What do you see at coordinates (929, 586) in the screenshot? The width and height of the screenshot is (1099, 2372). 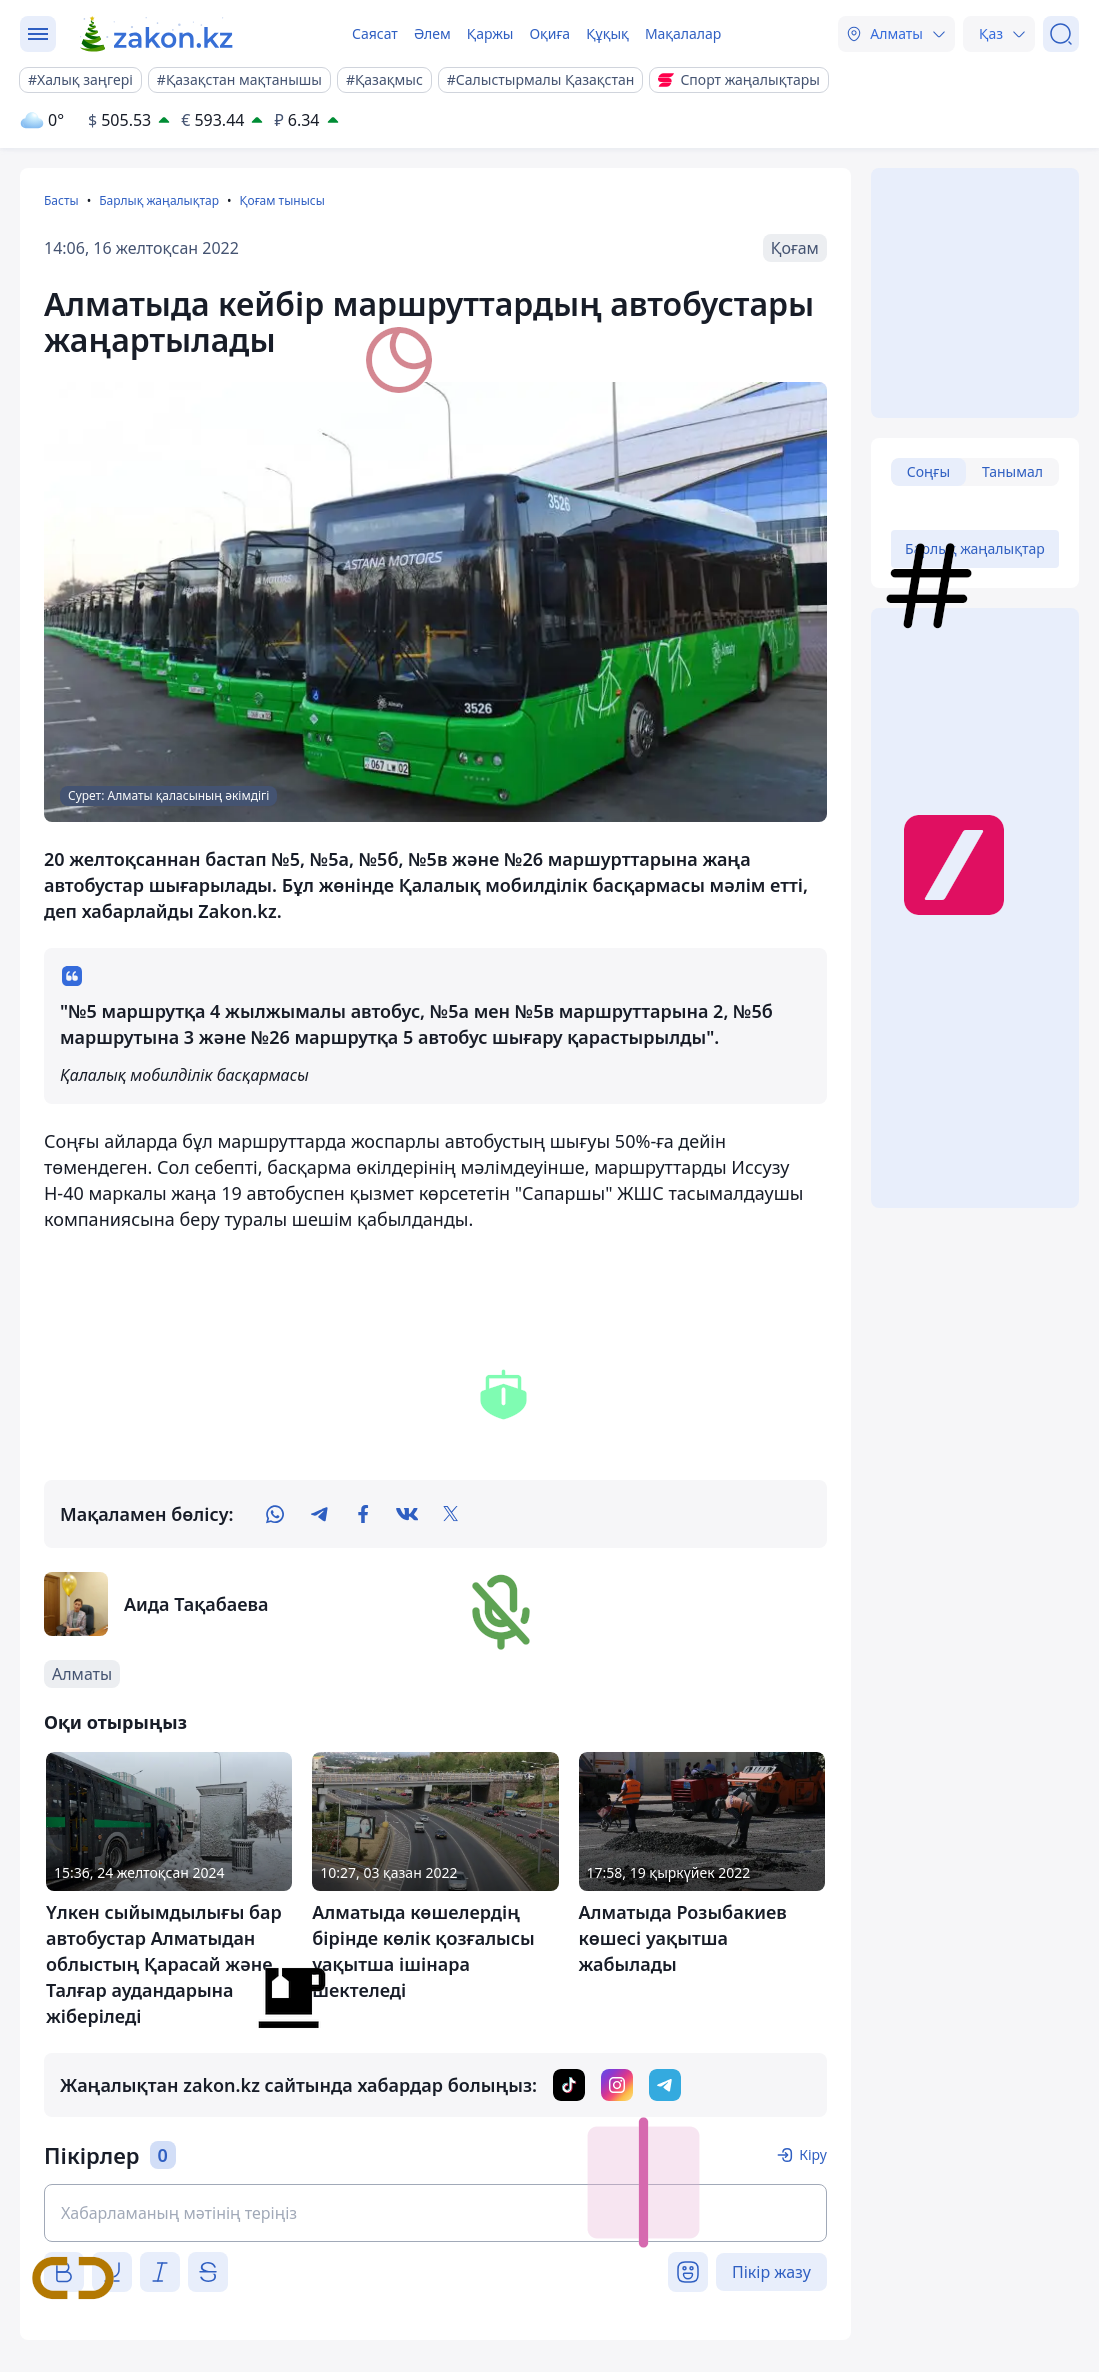 I see `access a text channel in discord` at bounding box center [929, 586].